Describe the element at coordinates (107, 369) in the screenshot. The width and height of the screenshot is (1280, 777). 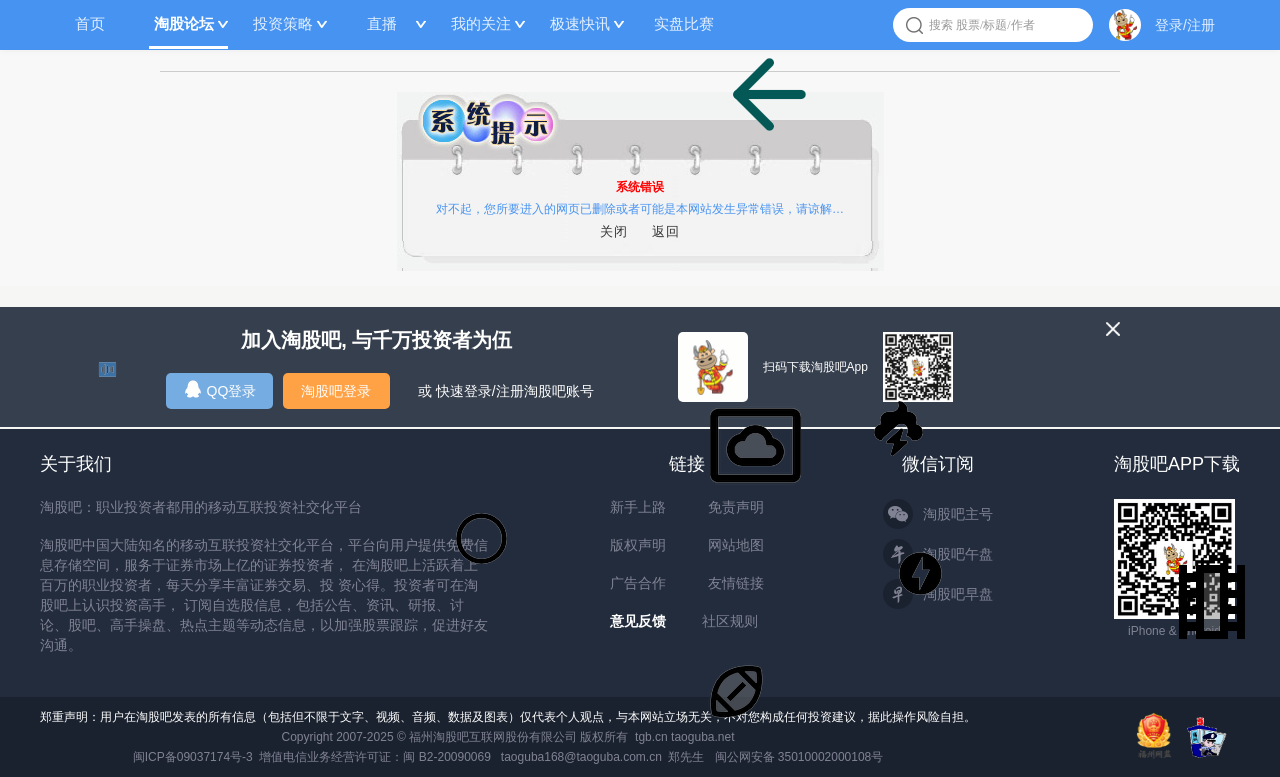
I see `access audio or sound settings` at that location.